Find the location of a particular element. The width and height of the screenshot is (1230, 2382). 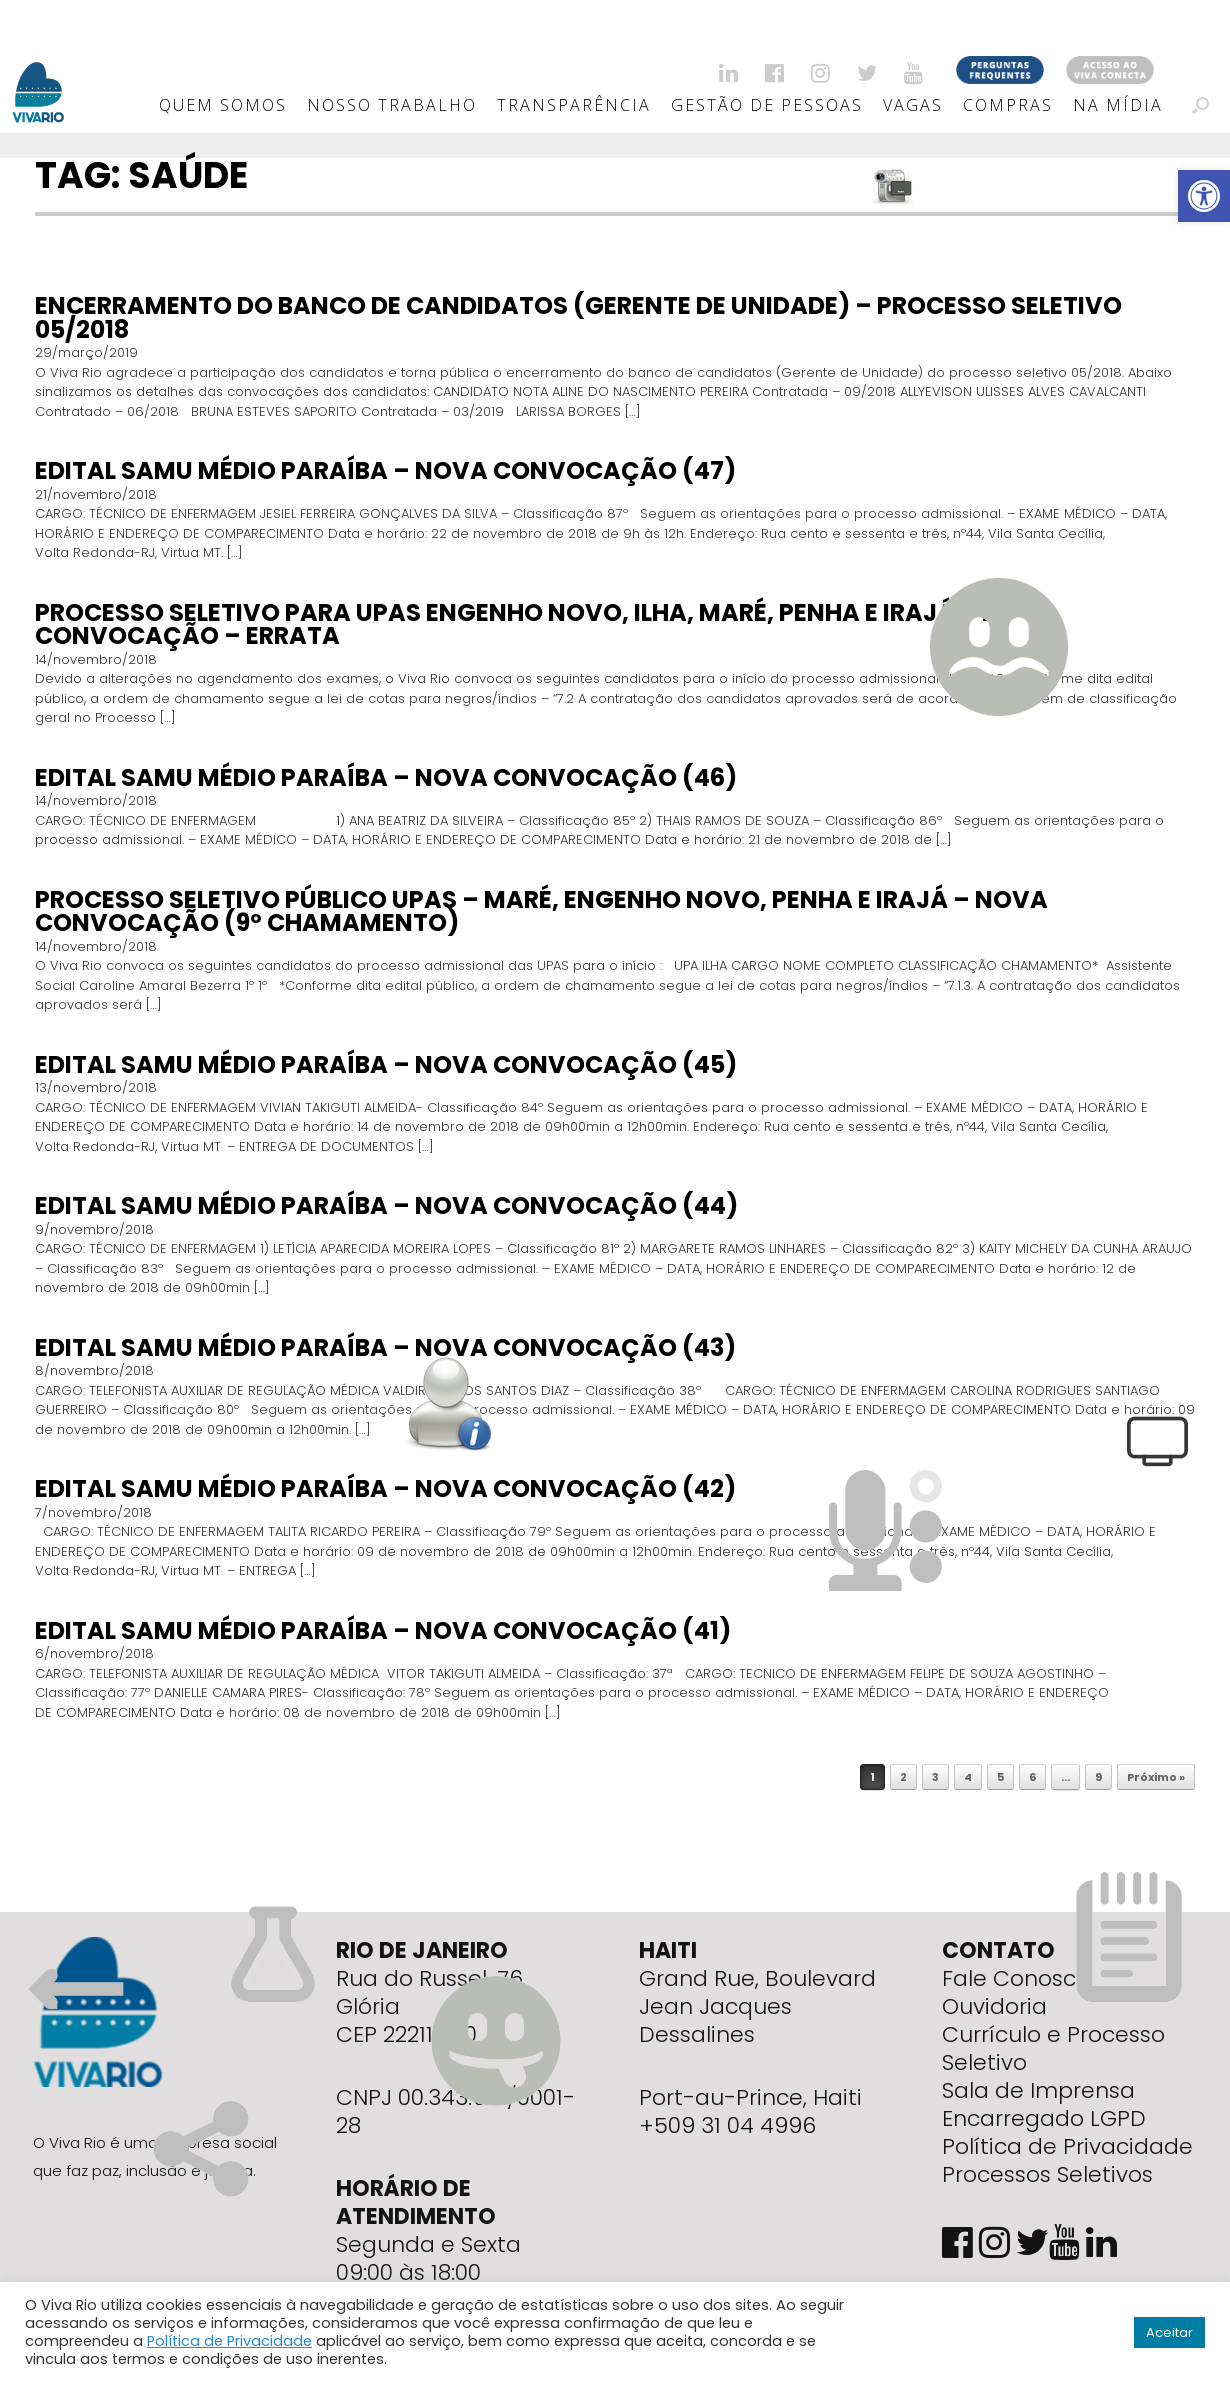

indicates a warning or concerning status is located at coordinates (999, 647).